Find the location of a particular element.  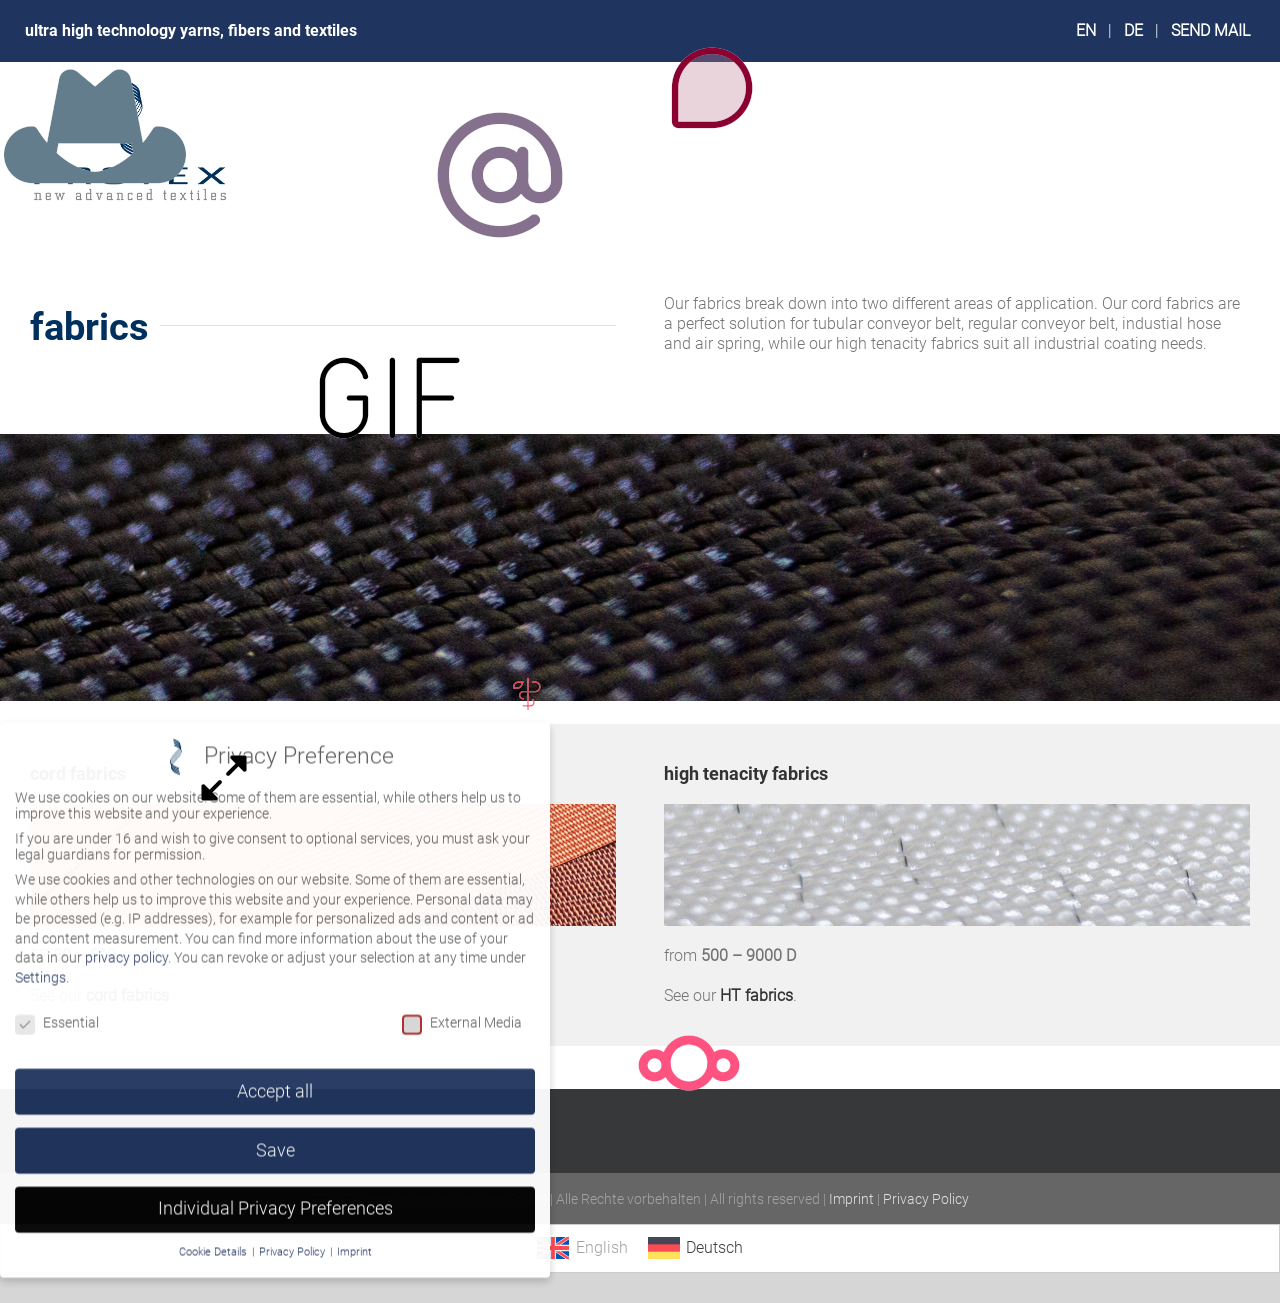

mention a user in a post or comment is located at coordinates (500, 175).